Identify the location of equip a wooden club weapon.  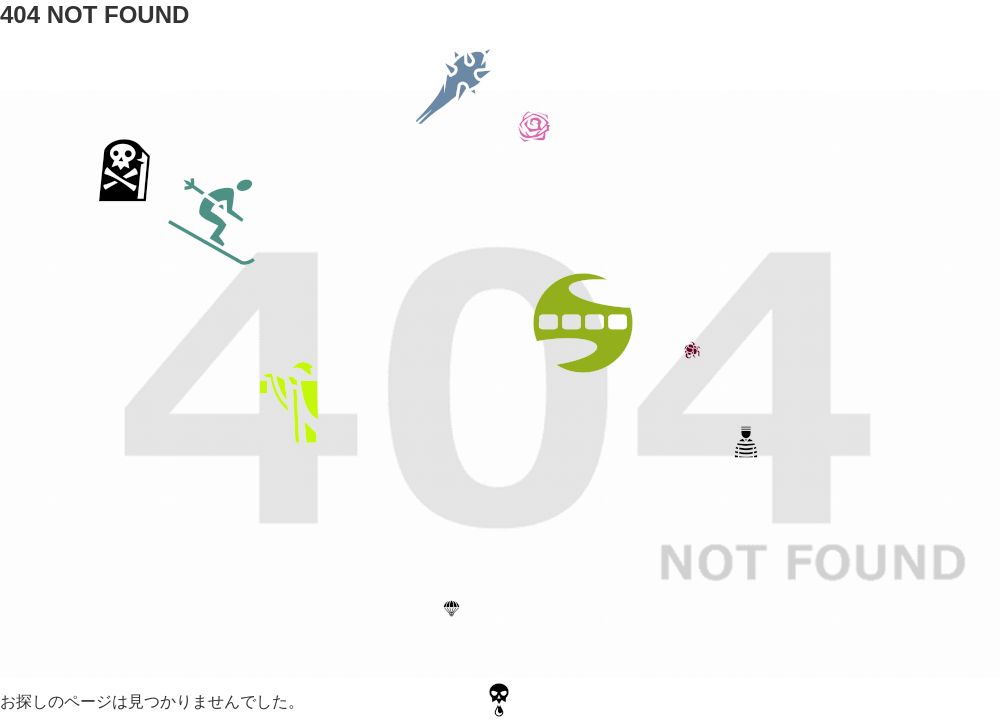
(453, 86).